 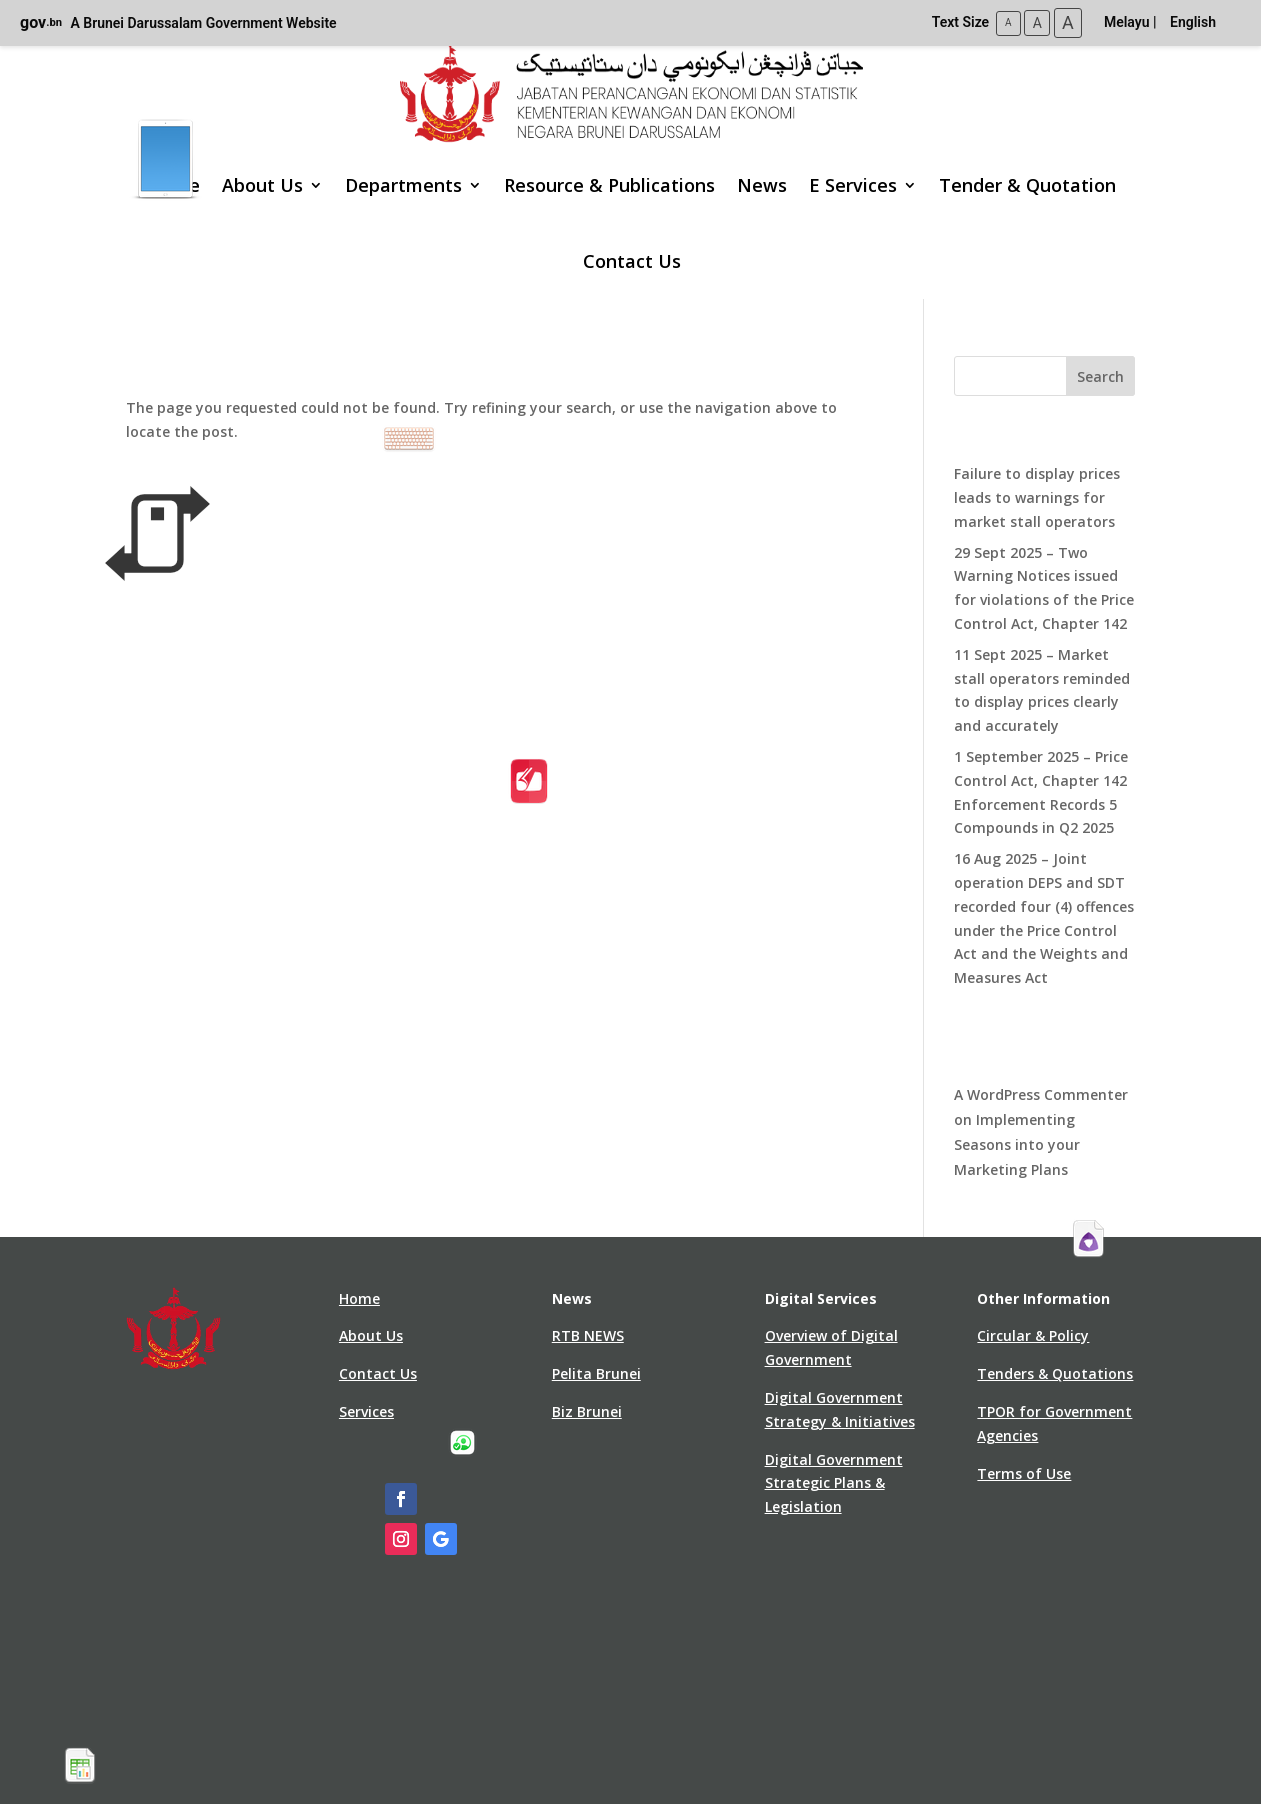 I want to click on collaboration or screen sharing request approved, so click(x=462, y=1442).